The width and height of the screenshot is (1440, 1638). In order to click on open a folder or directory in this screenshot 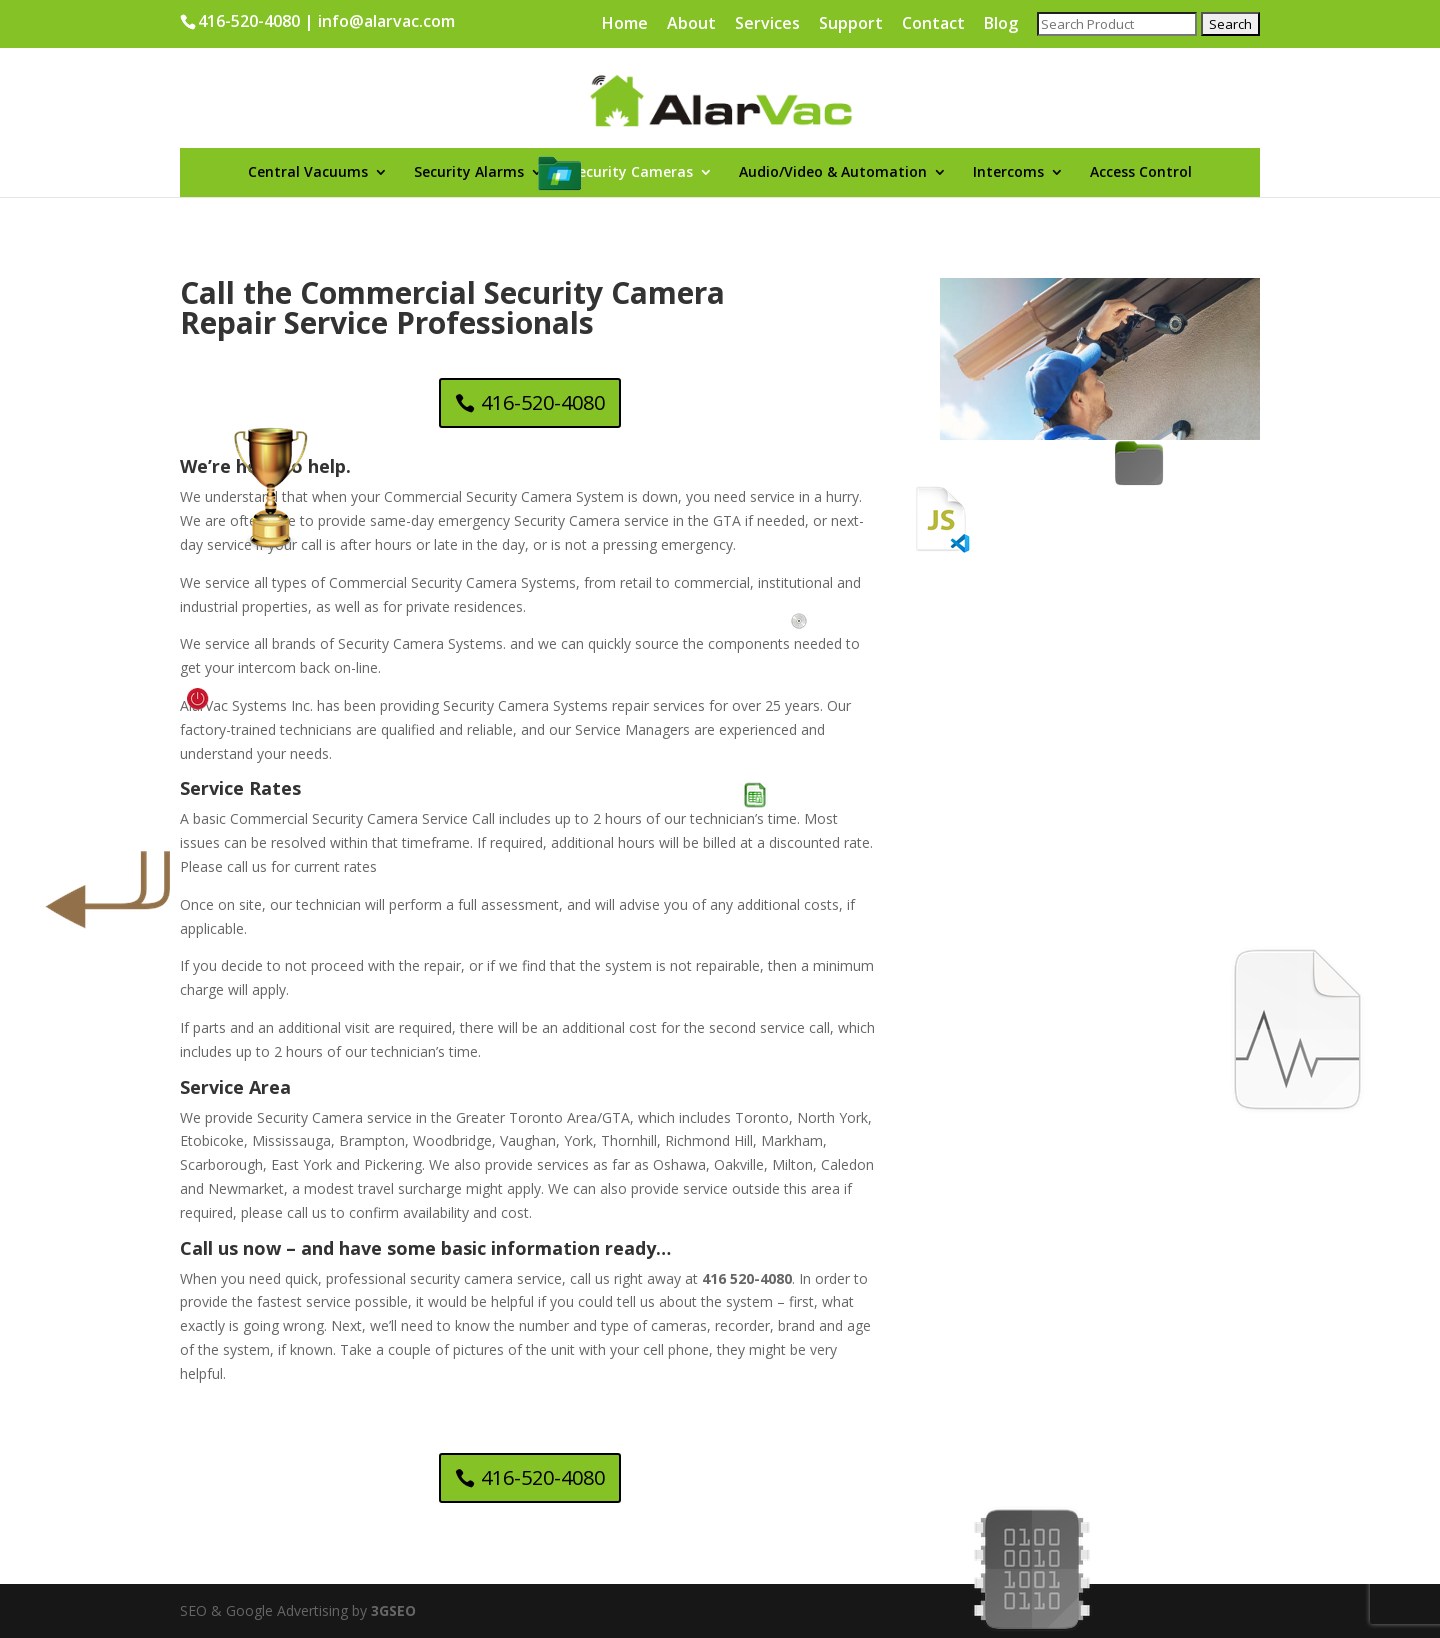, I will do `click(1139, 463)`.